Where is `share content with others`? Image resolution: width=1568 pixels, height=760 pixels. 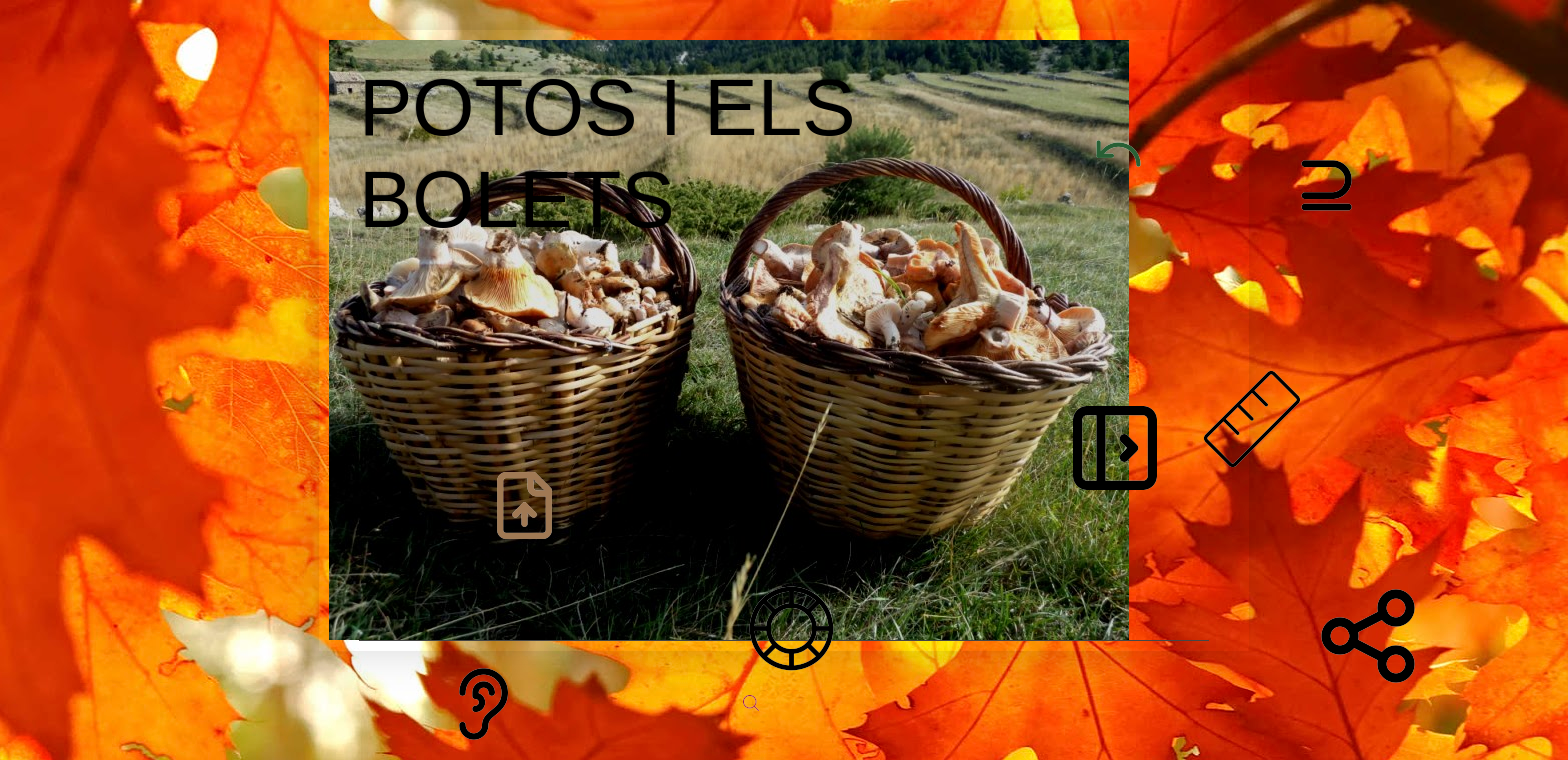 share content with others is located at coordinates (1368, 636).